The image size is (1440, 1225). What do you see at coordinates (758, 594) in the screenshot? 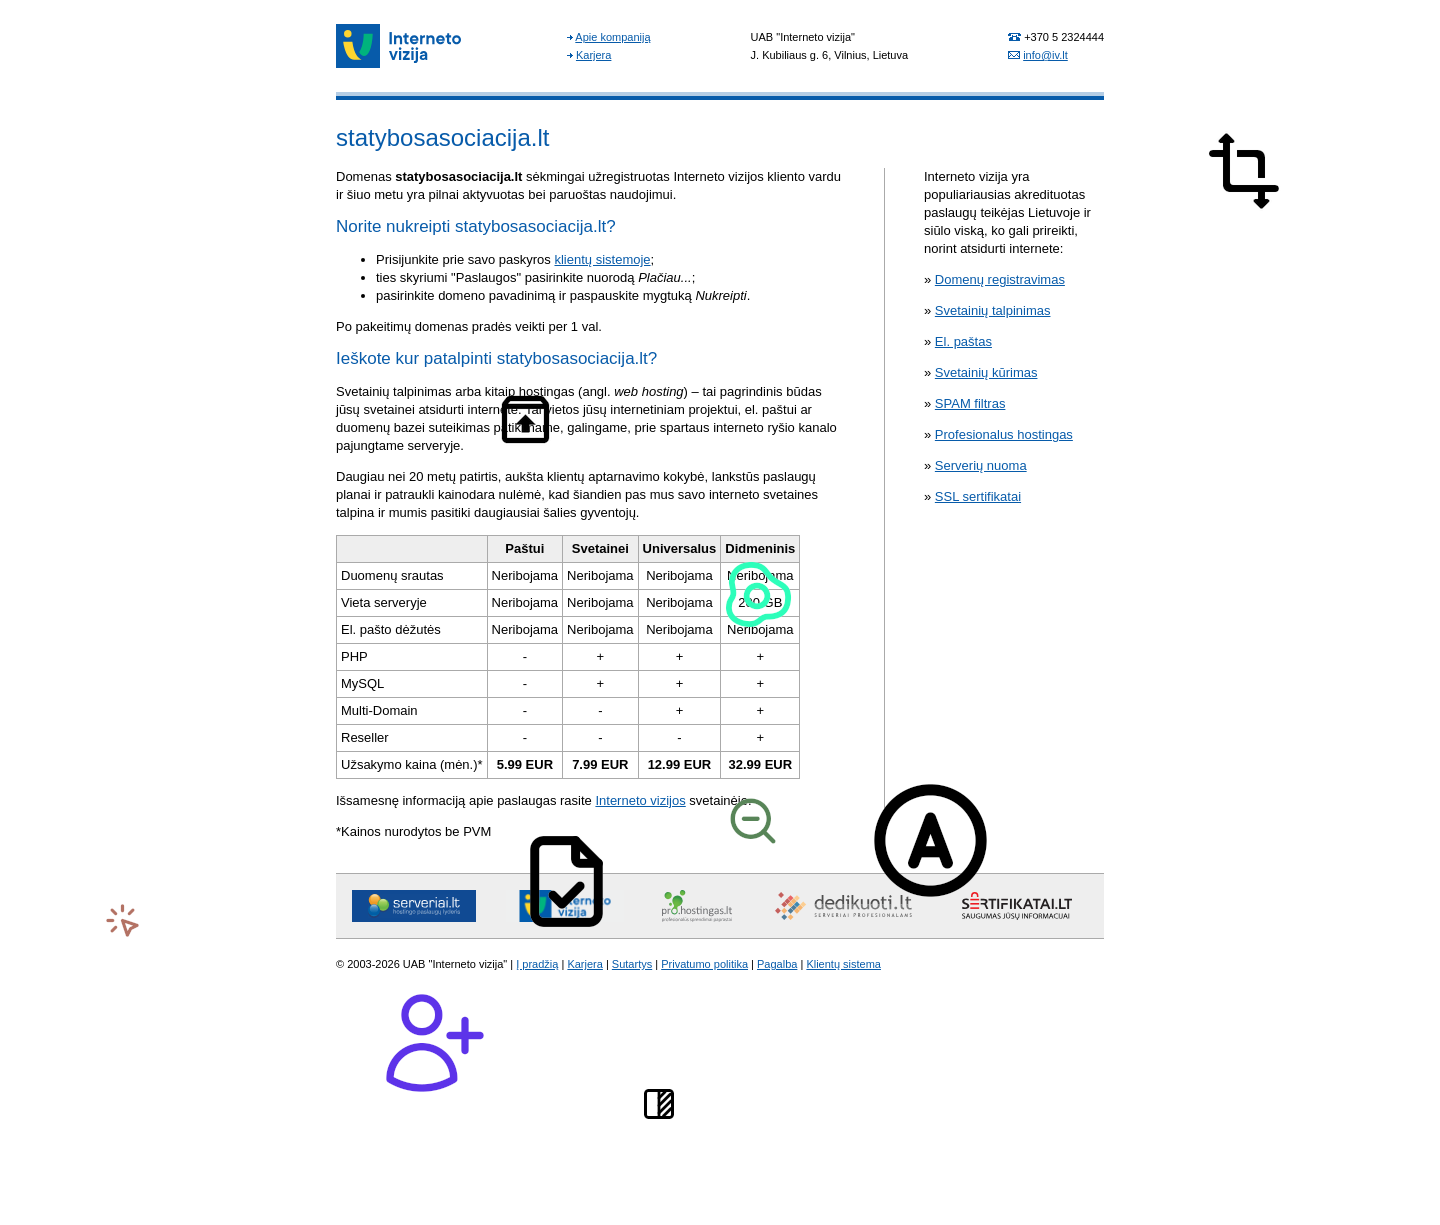
I see `access breakfast or morning meal recipes` at bounding box center [758, 594].